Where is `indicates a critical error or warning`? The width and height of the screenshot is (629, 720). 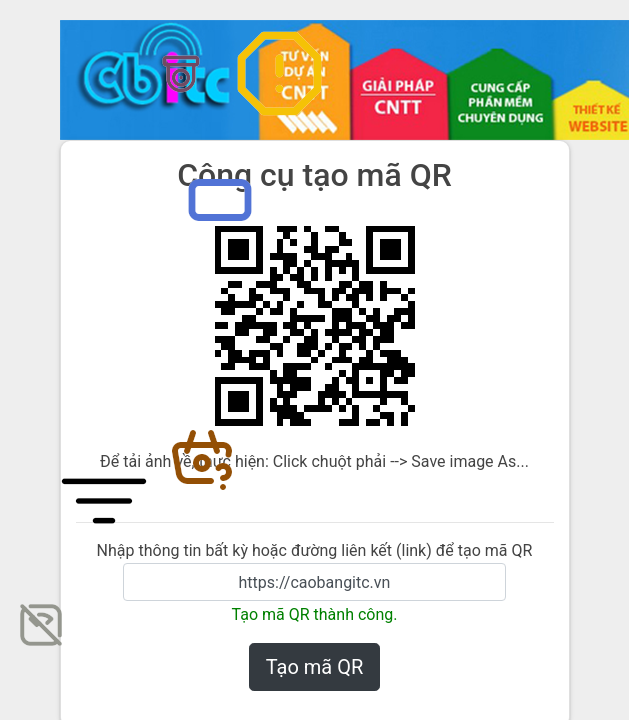
indicates a critical error or warning is located at coordinates (279, 73).